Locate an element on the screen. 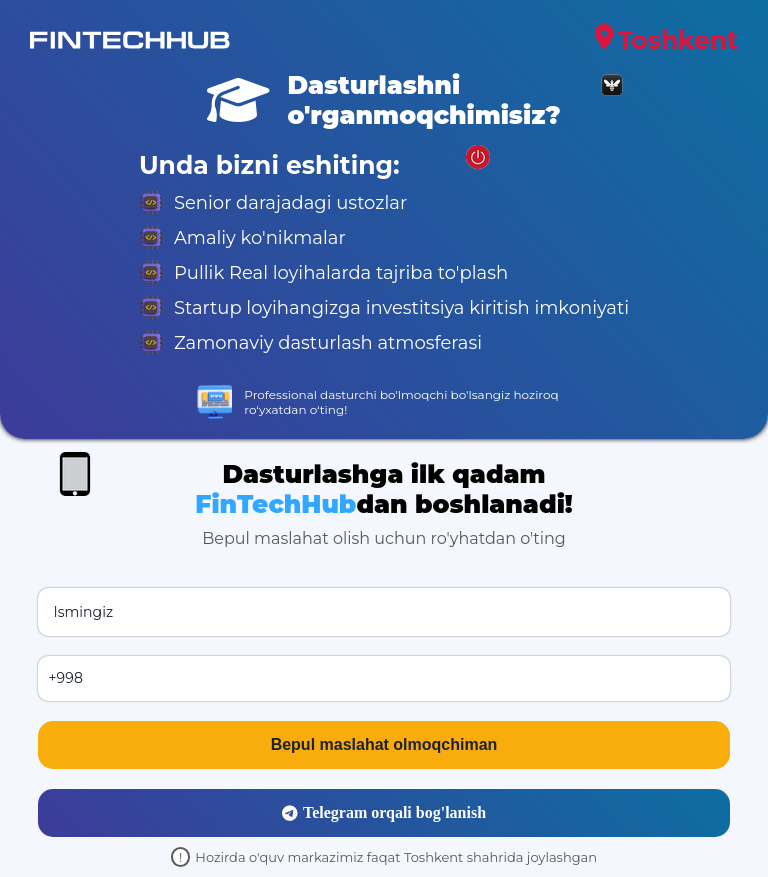  shut down the system is located at coordinates (478, 157).